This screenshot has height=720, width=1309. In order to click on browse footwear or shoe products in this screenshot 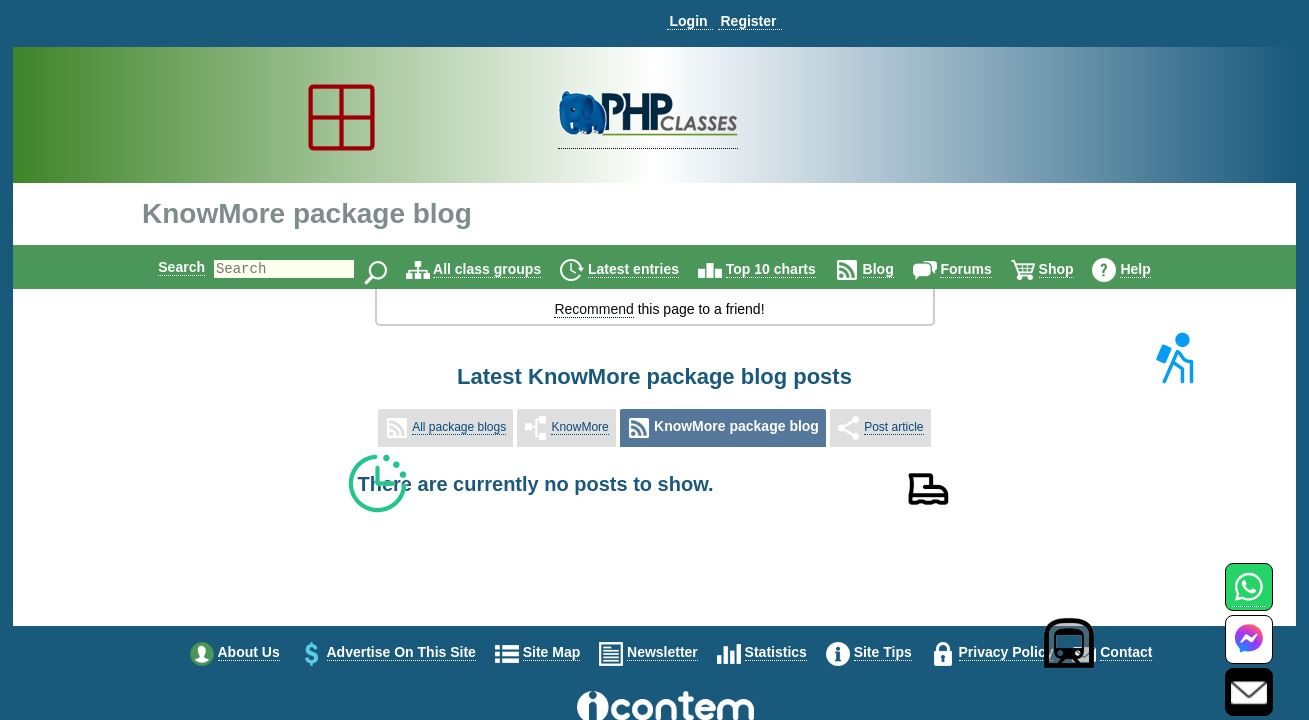, I will do `click(927, 489)`.